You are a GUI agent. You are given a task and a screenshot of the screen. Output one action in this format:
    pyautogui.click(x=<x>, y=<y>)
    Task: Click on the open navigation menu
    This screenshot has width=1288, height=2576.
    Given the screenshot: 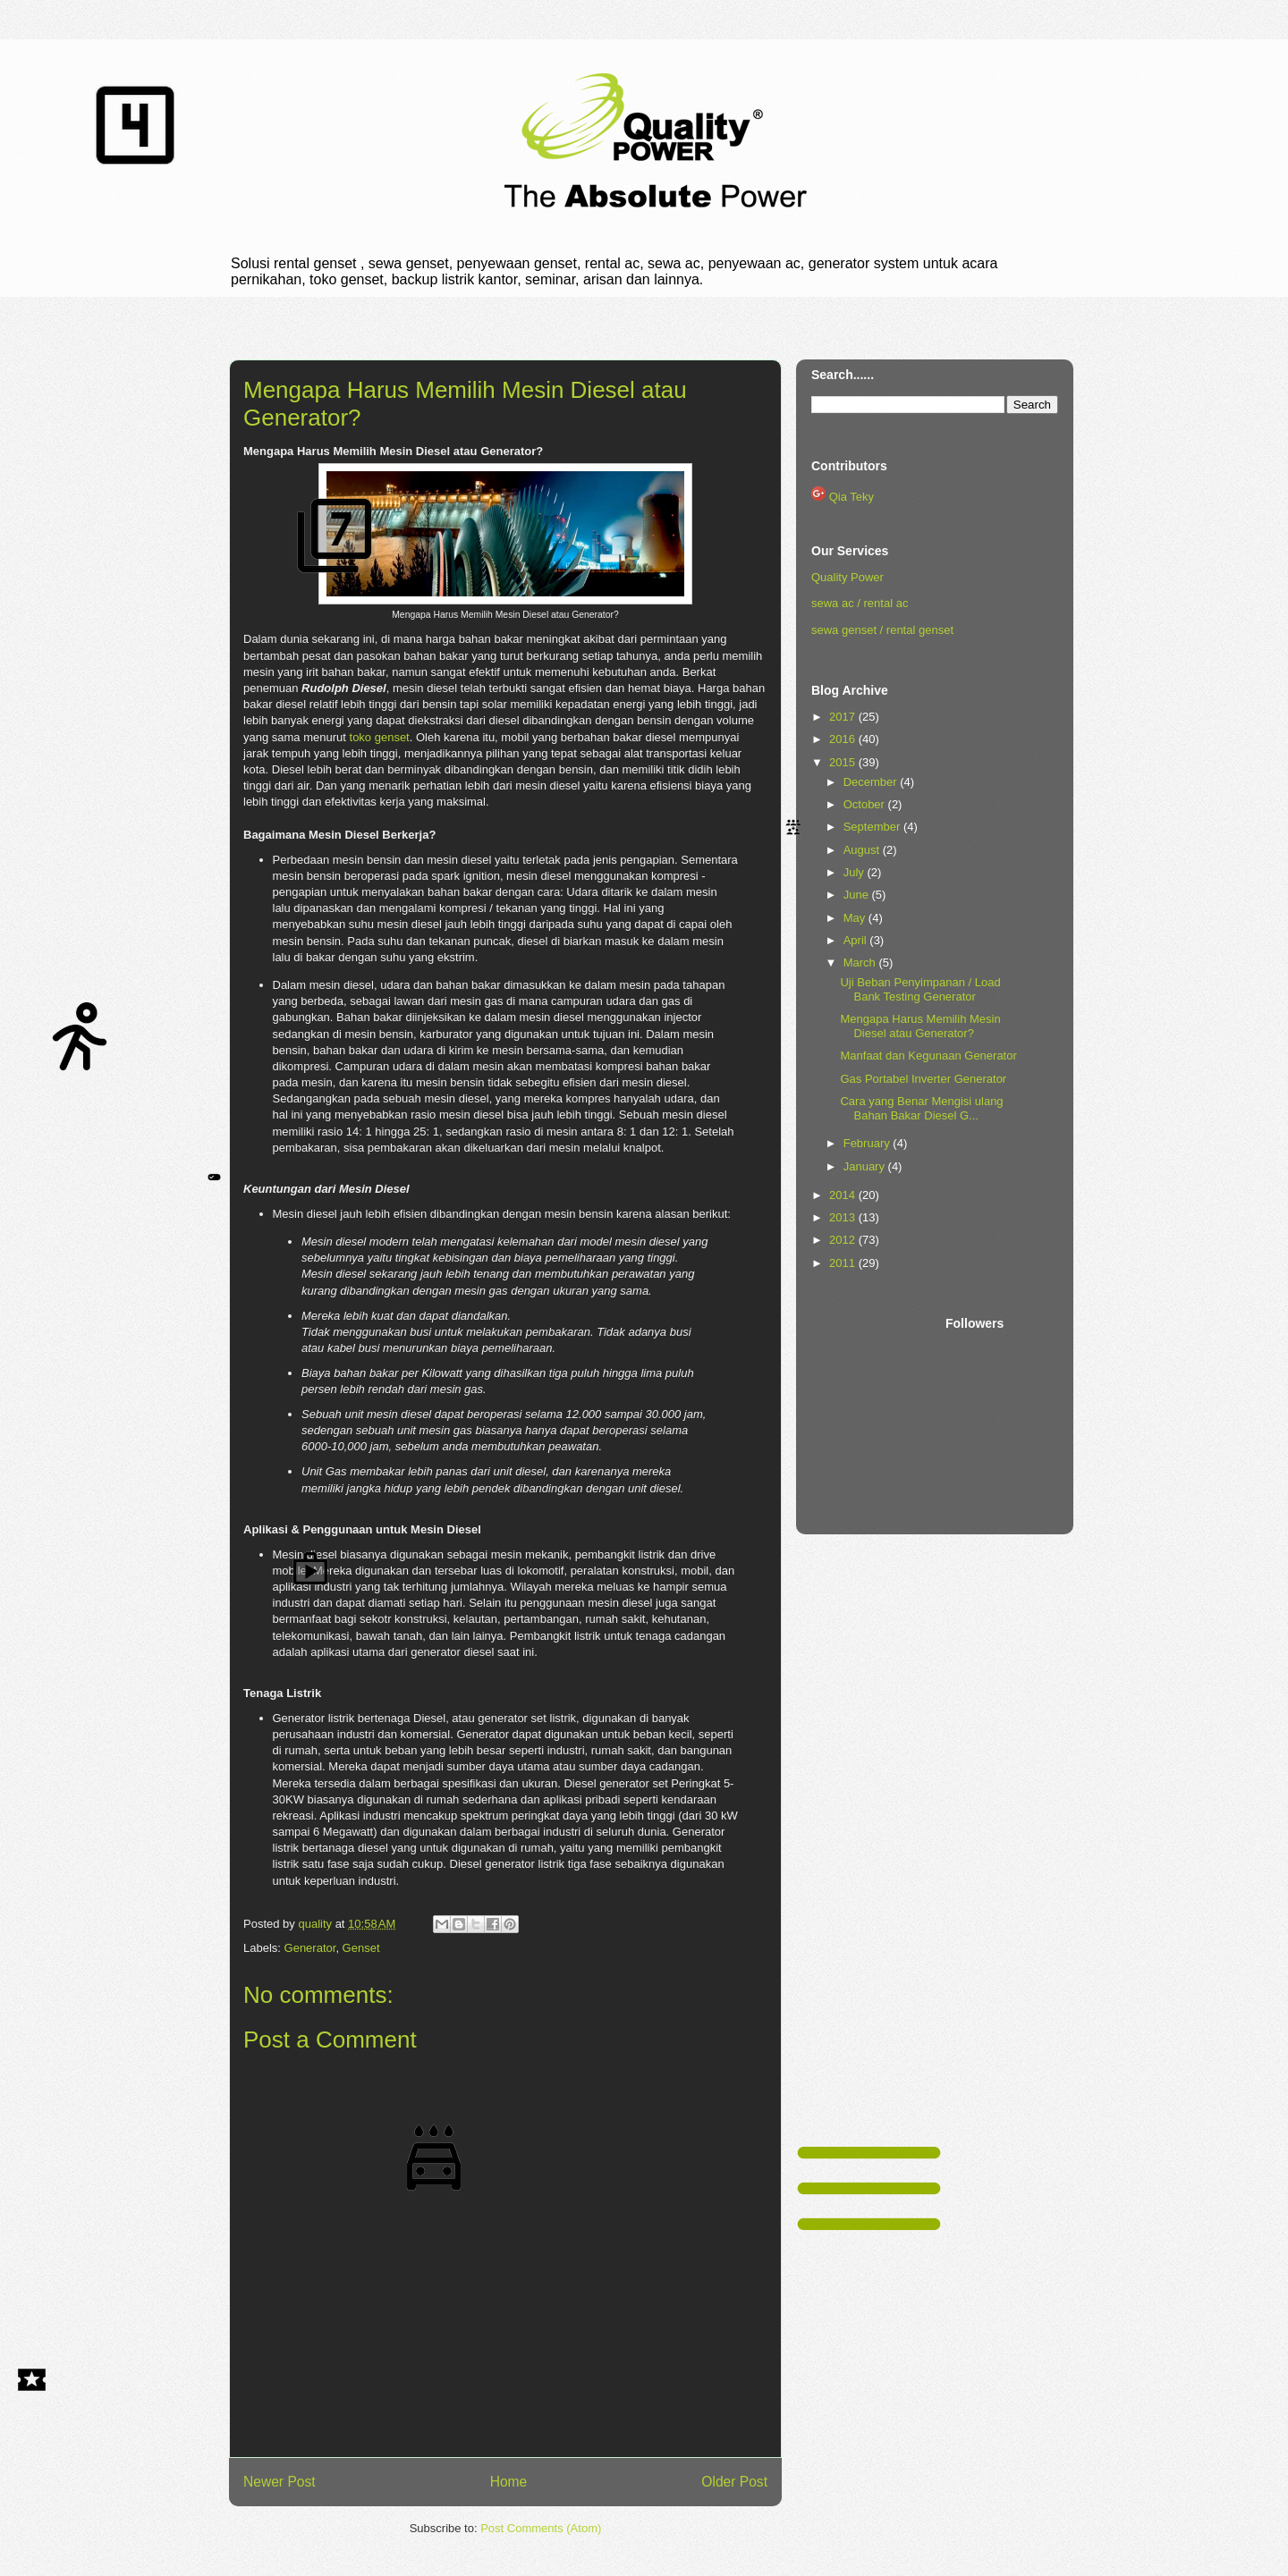 What is the action you would take?
    pyautogui.click(x=869, y=2188)
    